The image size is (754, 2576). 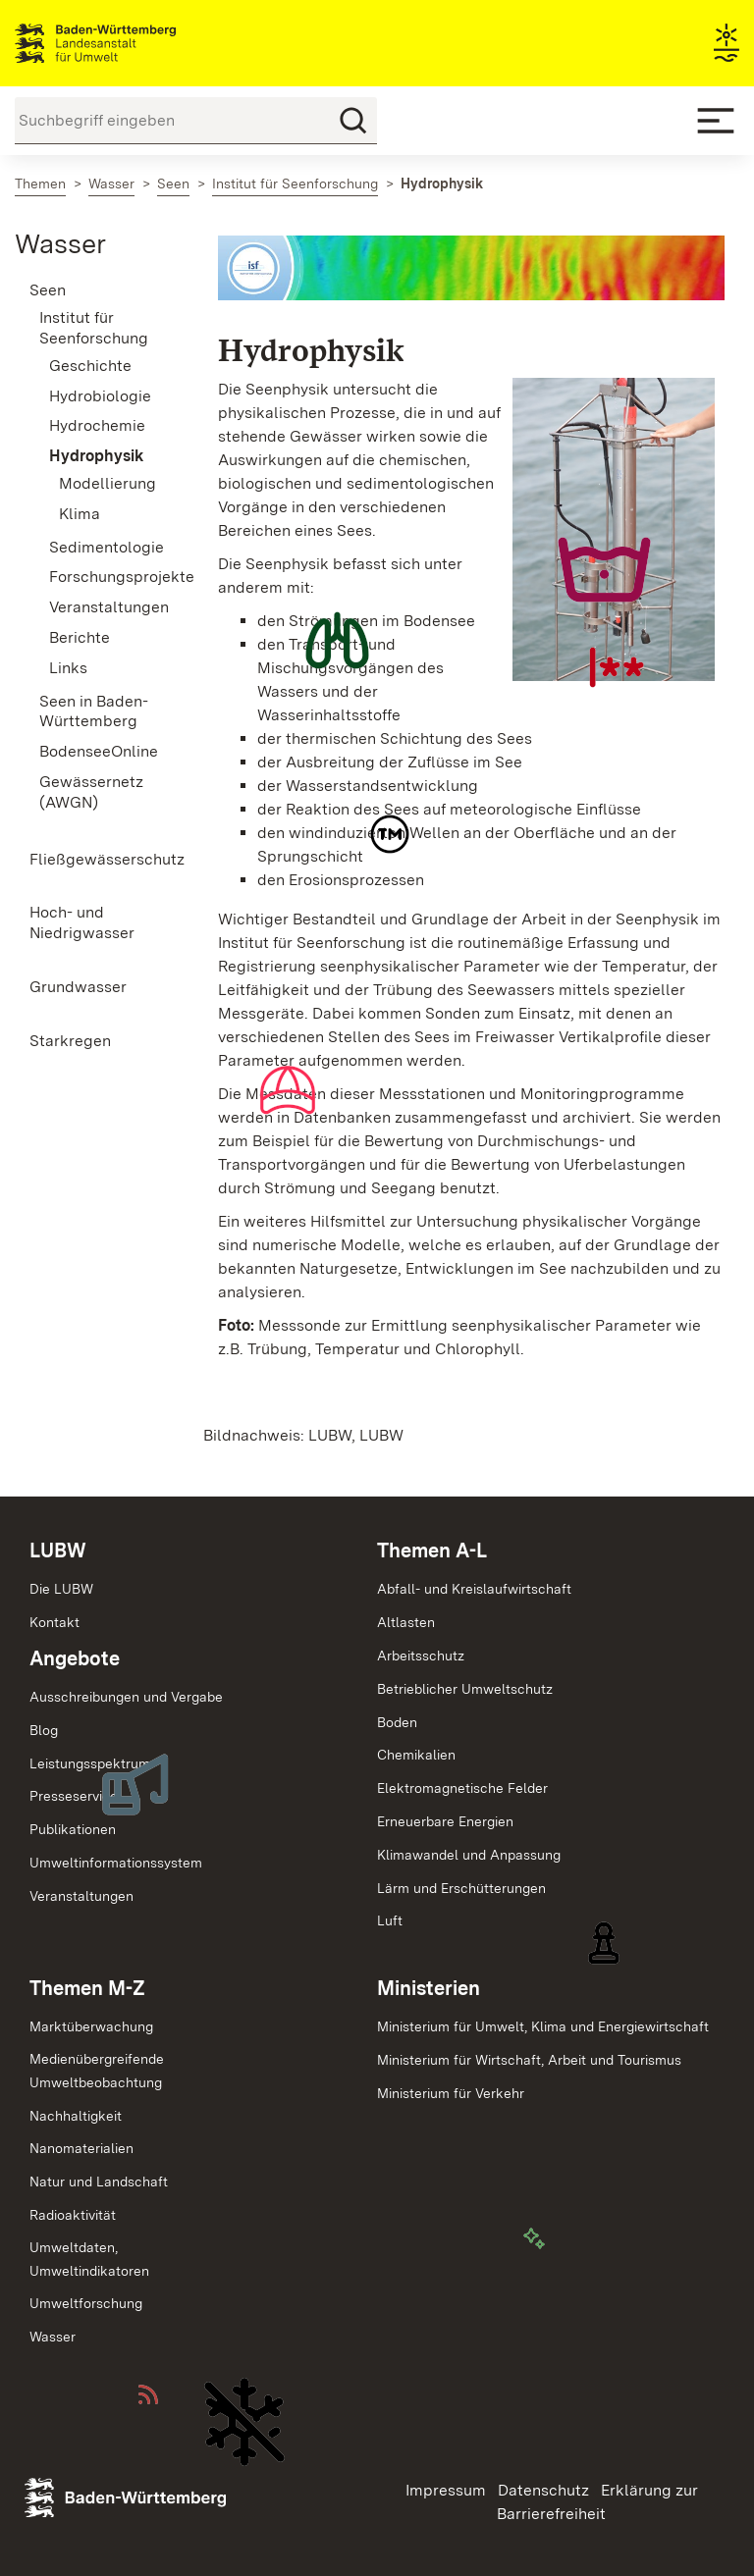 I want to click on play chess or board games, so click(x=604, y=1944).